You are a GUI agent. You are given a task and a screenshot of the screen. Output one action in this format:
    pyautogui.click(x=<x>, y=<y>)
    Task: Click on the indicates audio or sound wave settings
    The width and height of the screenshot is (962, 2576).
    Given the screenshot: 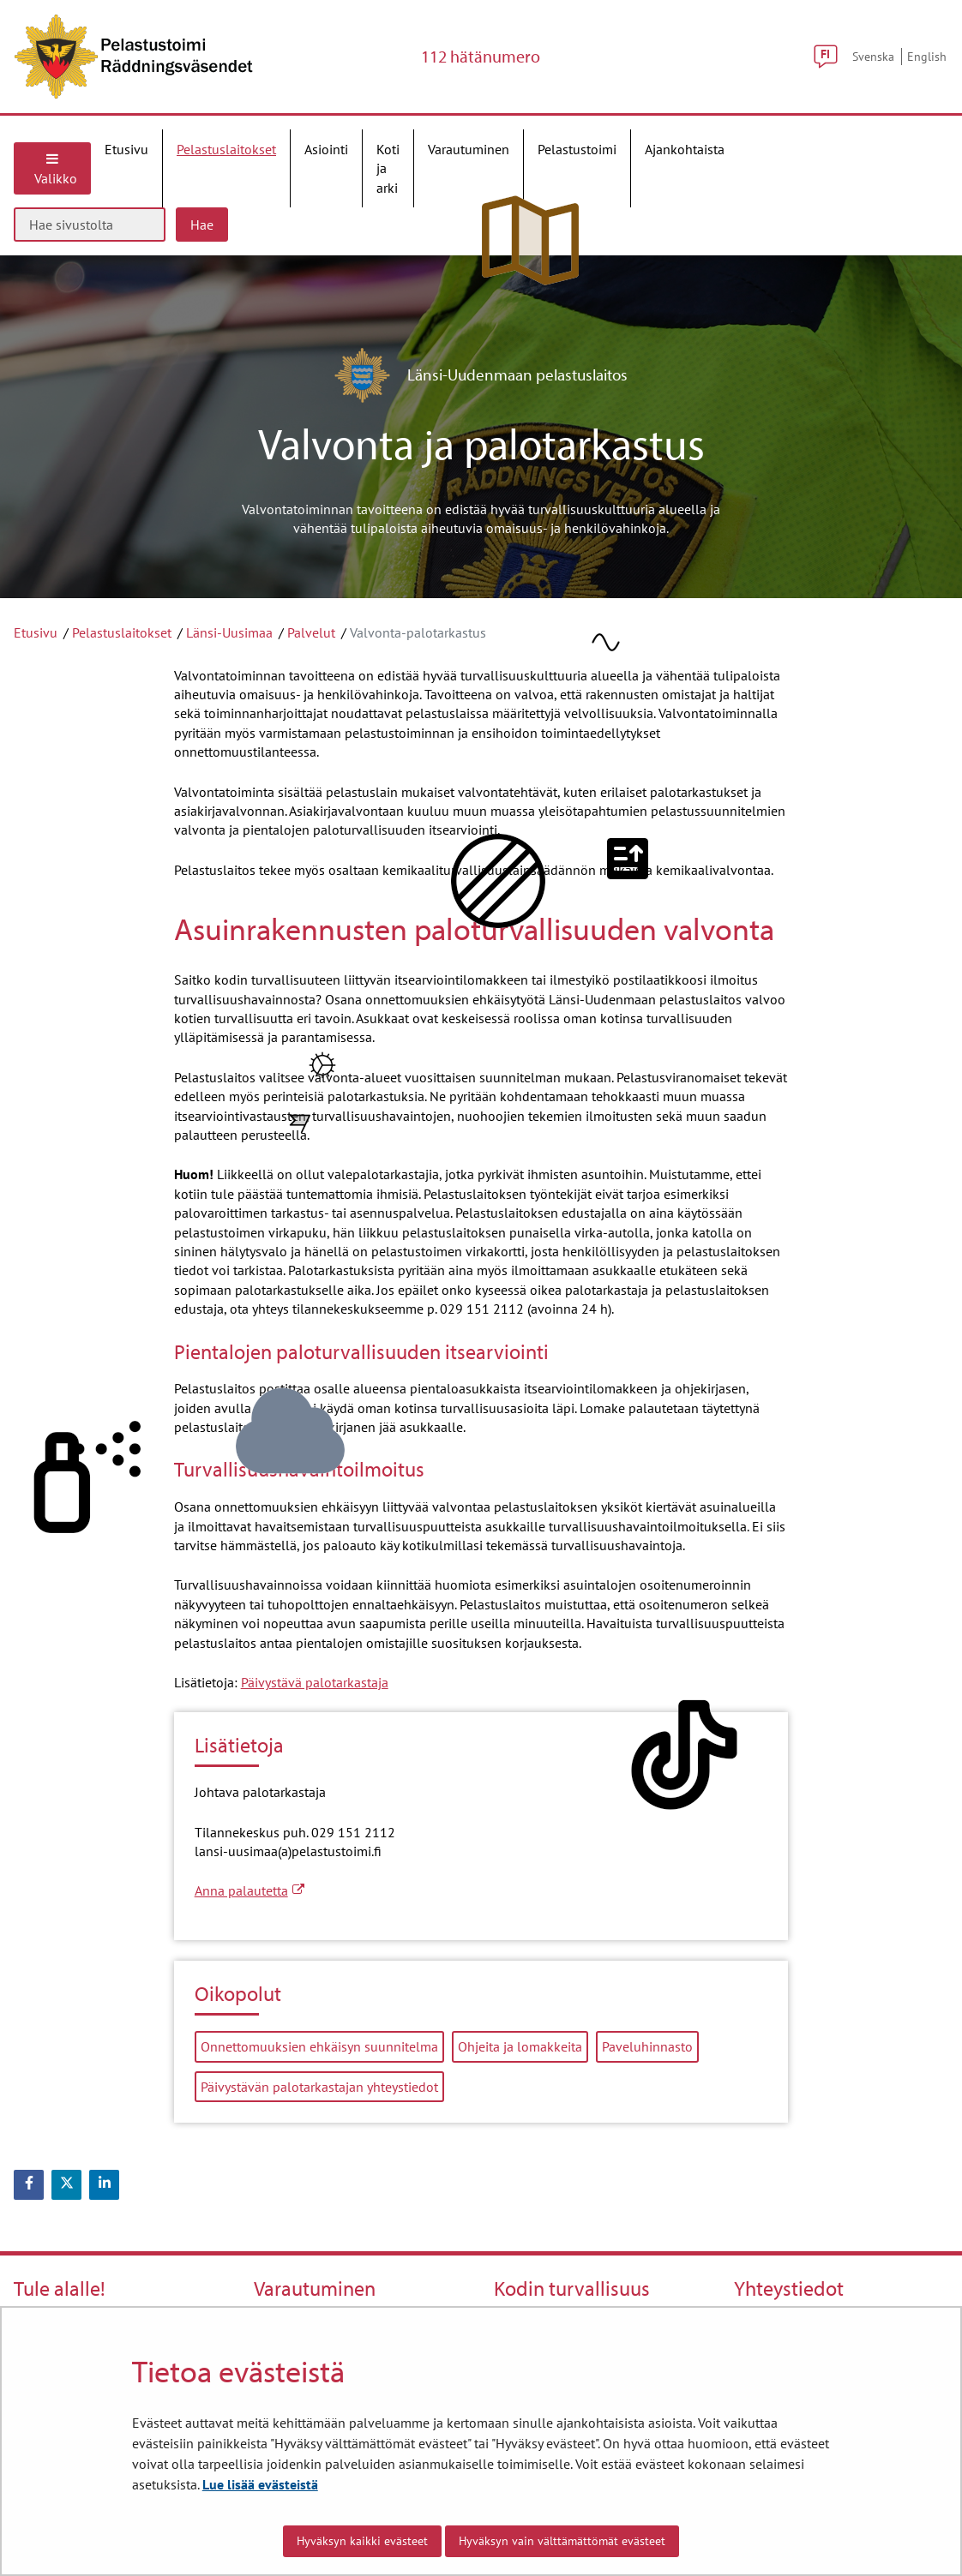 What is the action you would take?
    pyautogui.click(x=605, y=642)
    